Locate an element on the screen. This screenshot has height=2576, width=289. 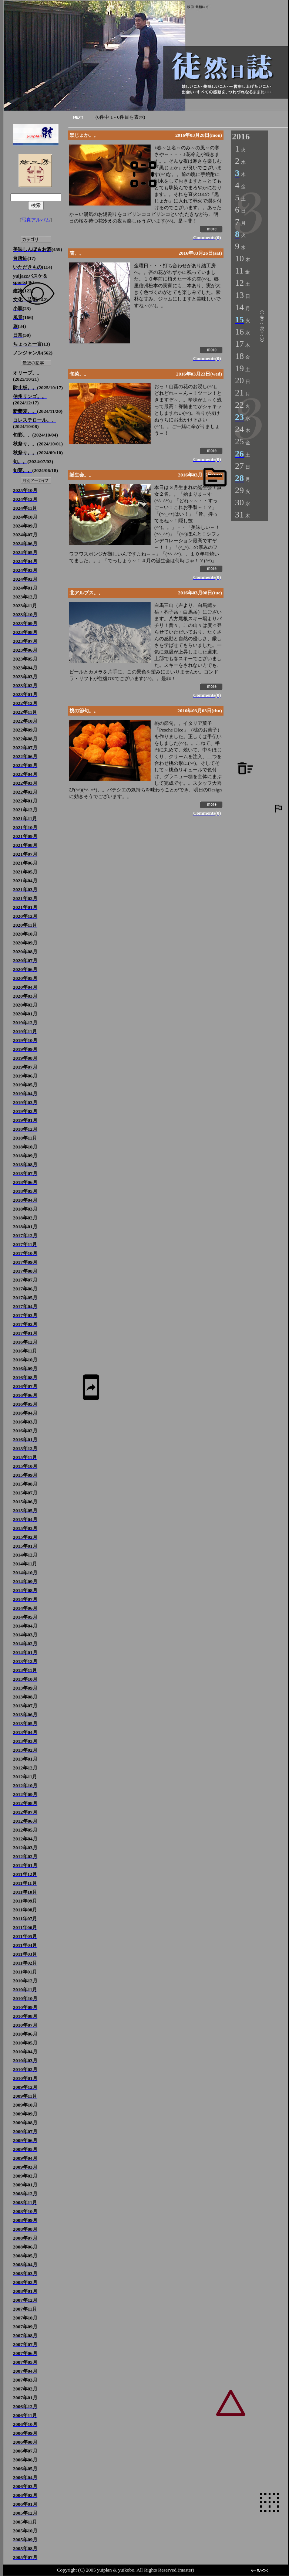
flag or mark an item for follow-up is located at coordinates (278, 808).